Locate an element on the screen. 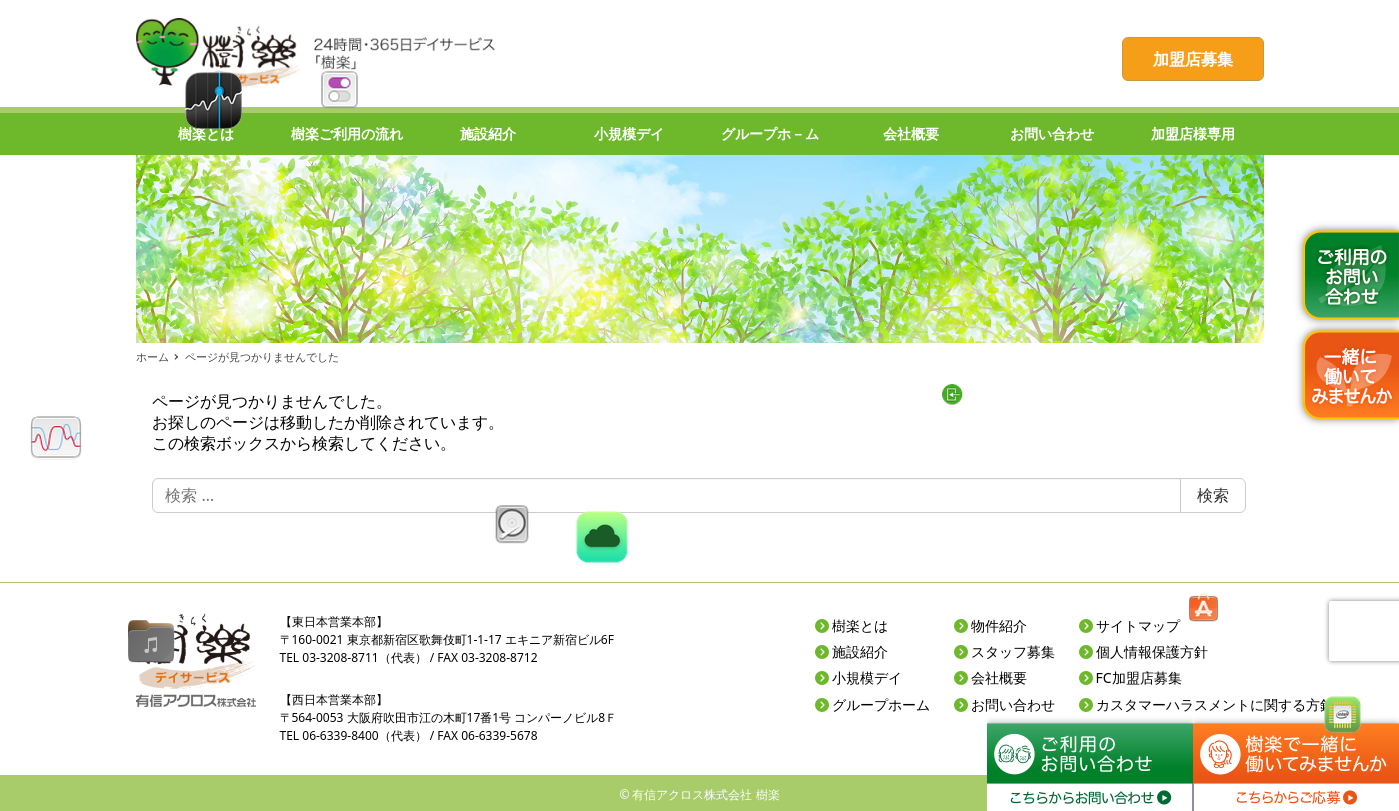 Image resolution: width=1399 pixels, height=811 pixels. open gnome disk utility application is located at coordinates (512, 524).